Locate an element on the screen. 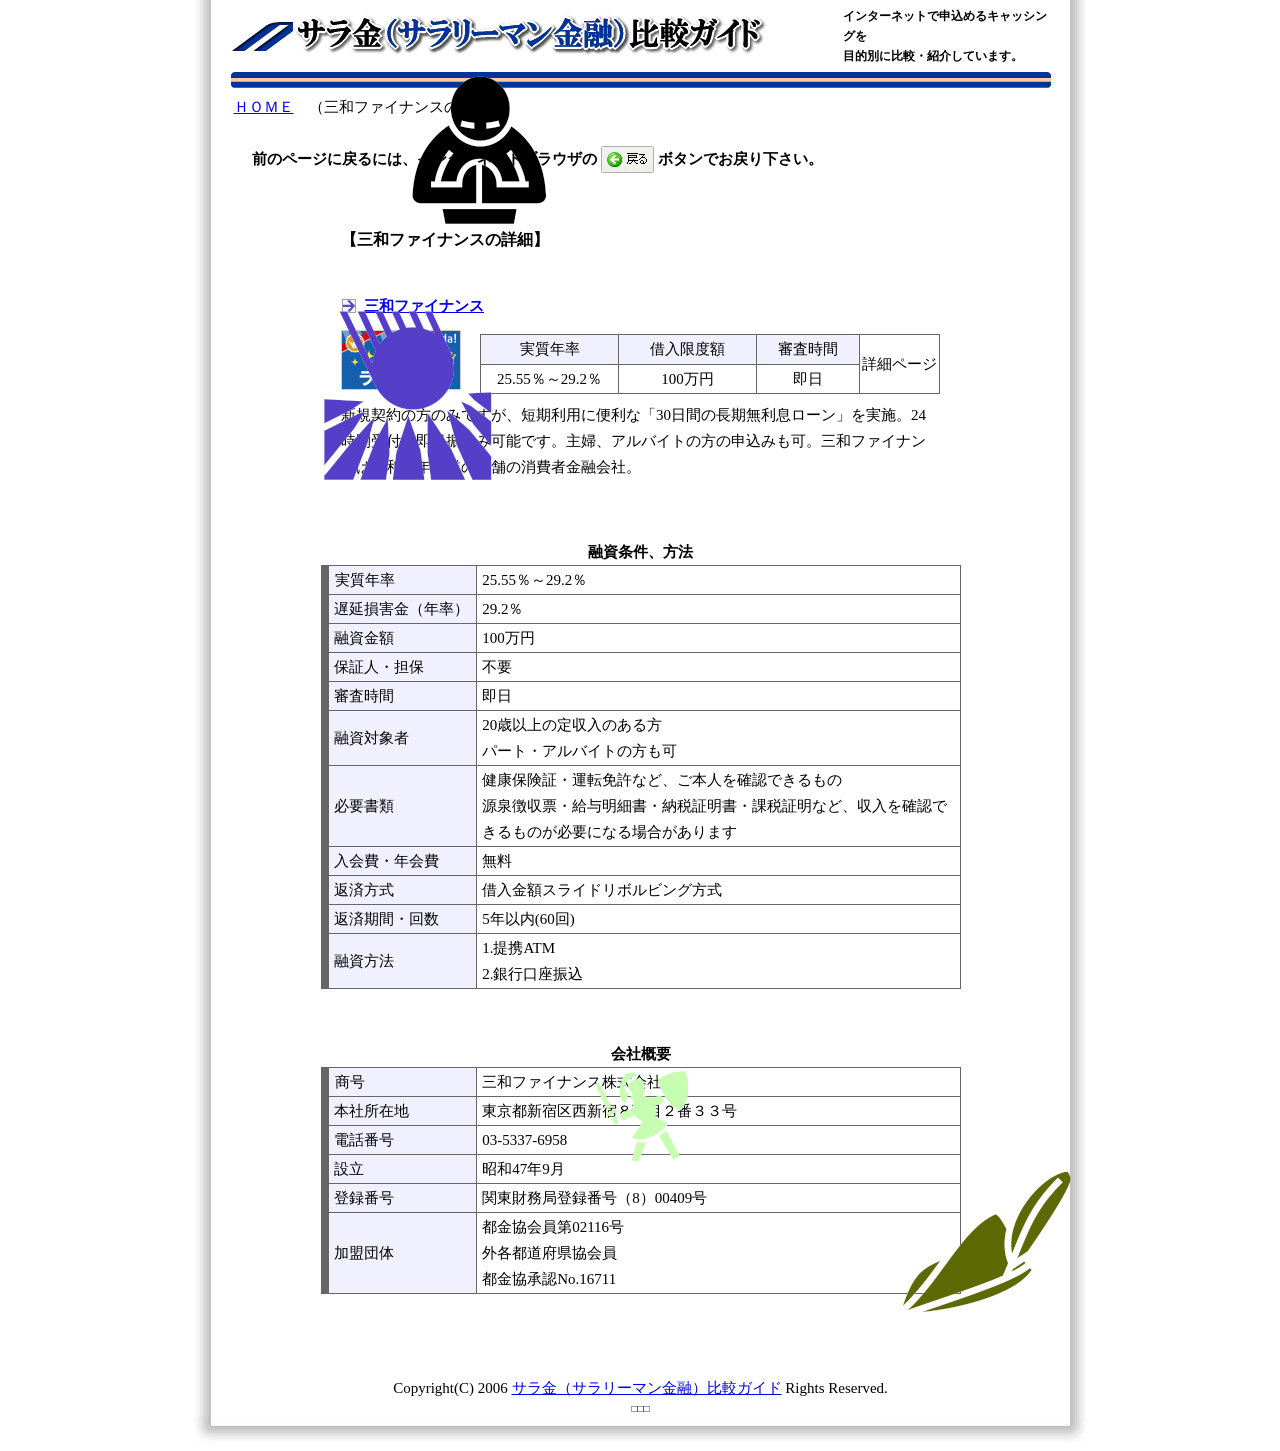  select archer or ranger character class is located at coordinates (985, 1245).